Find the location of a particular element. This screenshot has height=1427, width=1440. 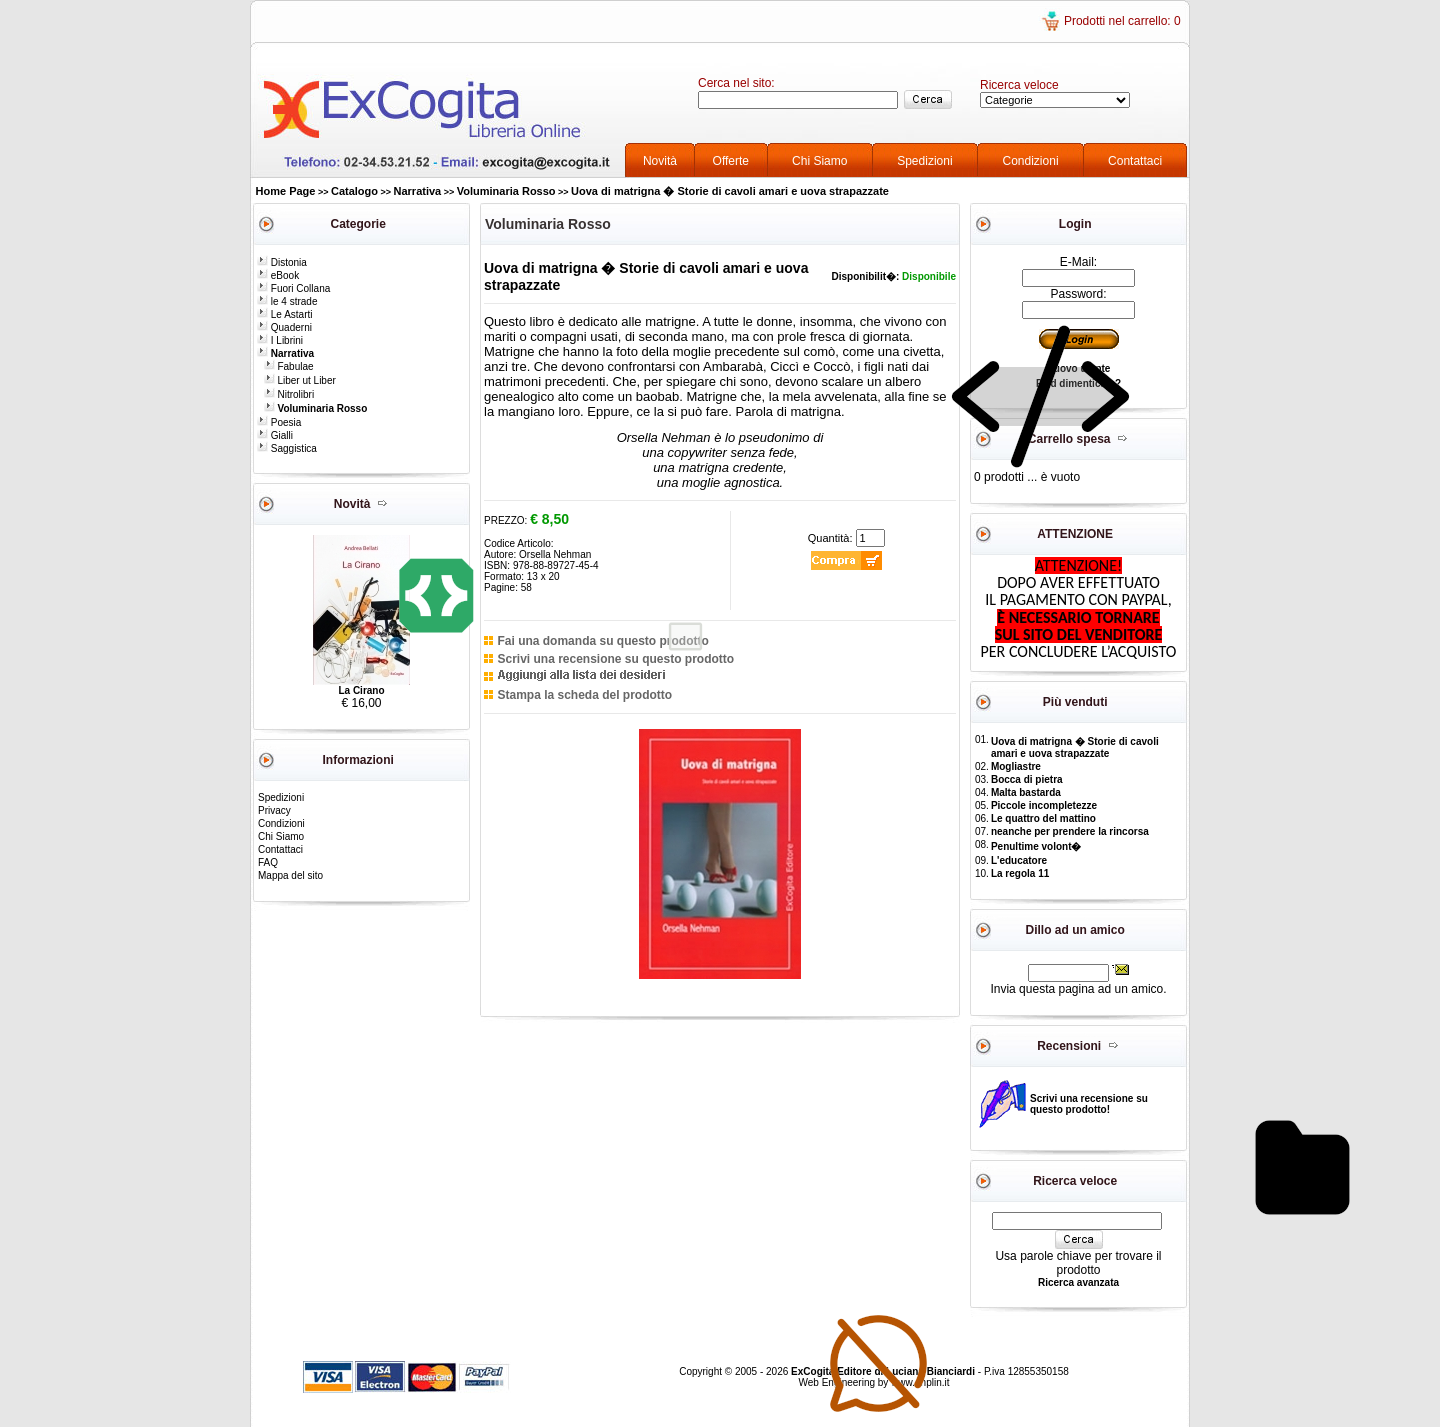

represents a container or frame element is located at coordinates (685, 636).